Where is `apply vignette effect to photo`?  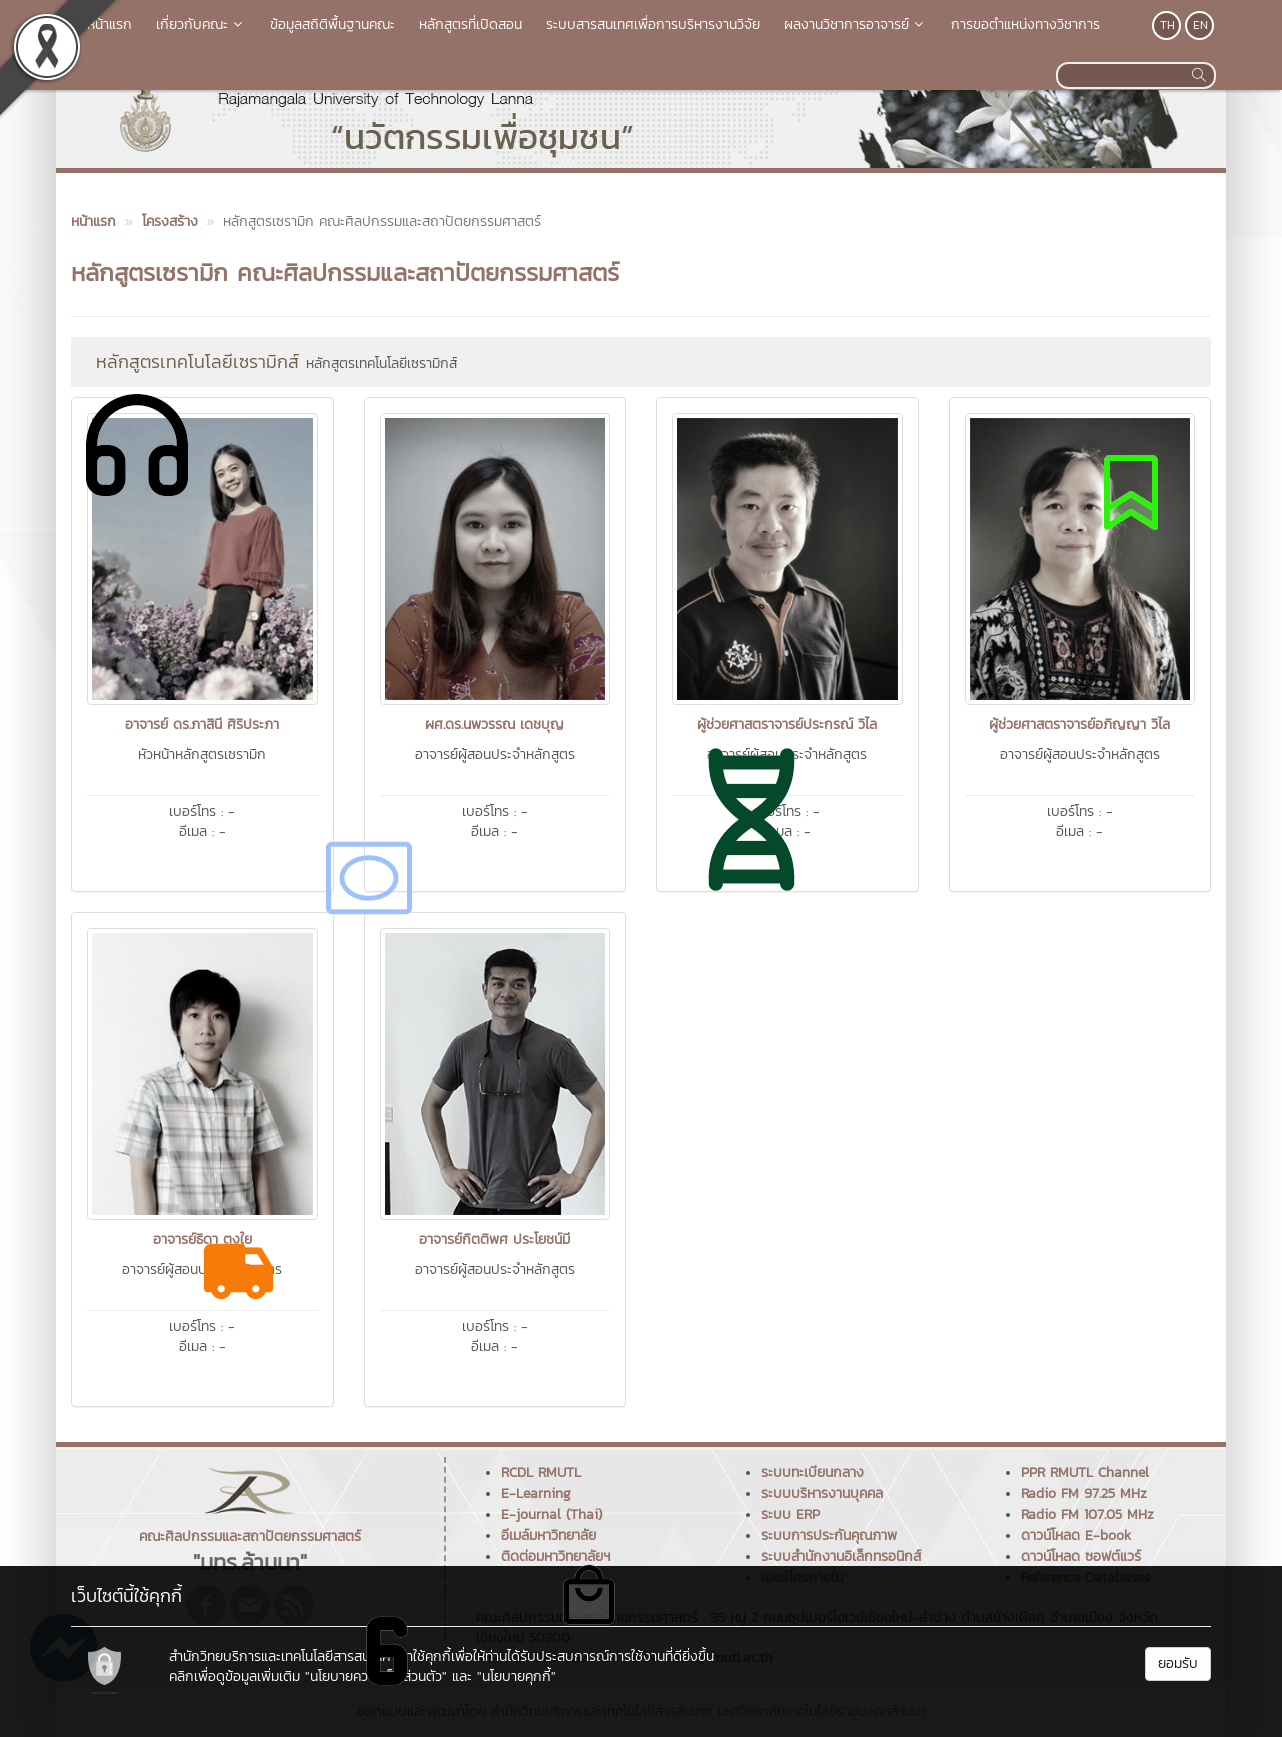
apply vignette effect to photo is located at coordinates (369, 878).